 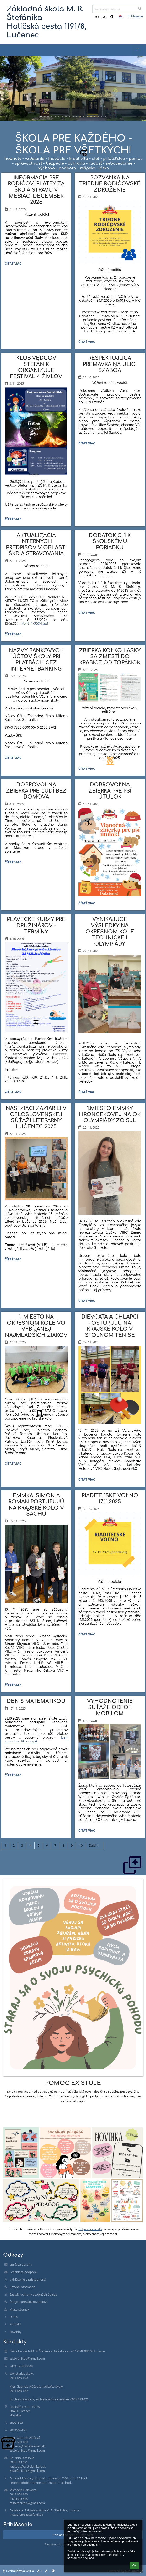 I want to click on skip forward 40 seconds, so click(x=84, y=153).